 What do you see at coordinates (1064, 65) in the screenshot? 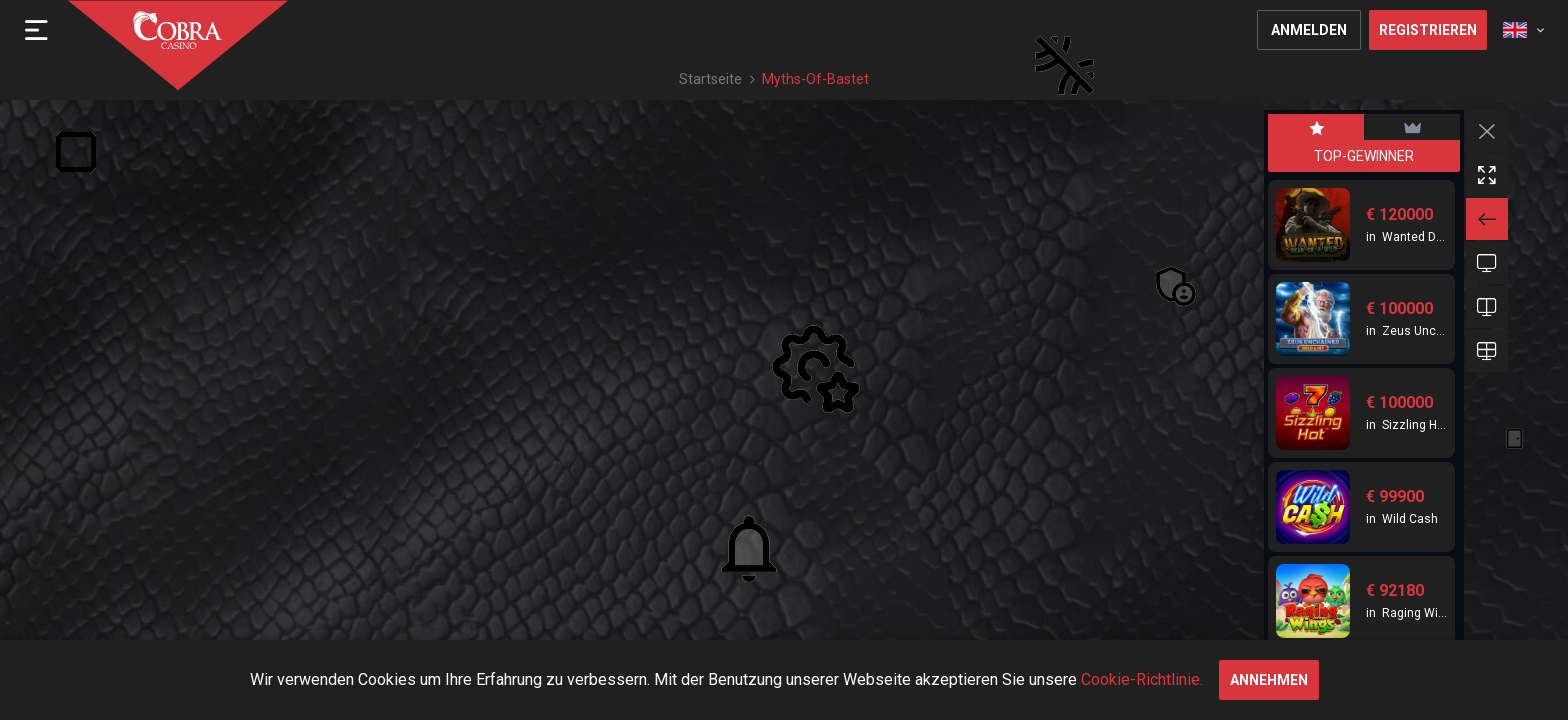
I see `disable light leak effects on photos` at bounding box center [1064, 65].